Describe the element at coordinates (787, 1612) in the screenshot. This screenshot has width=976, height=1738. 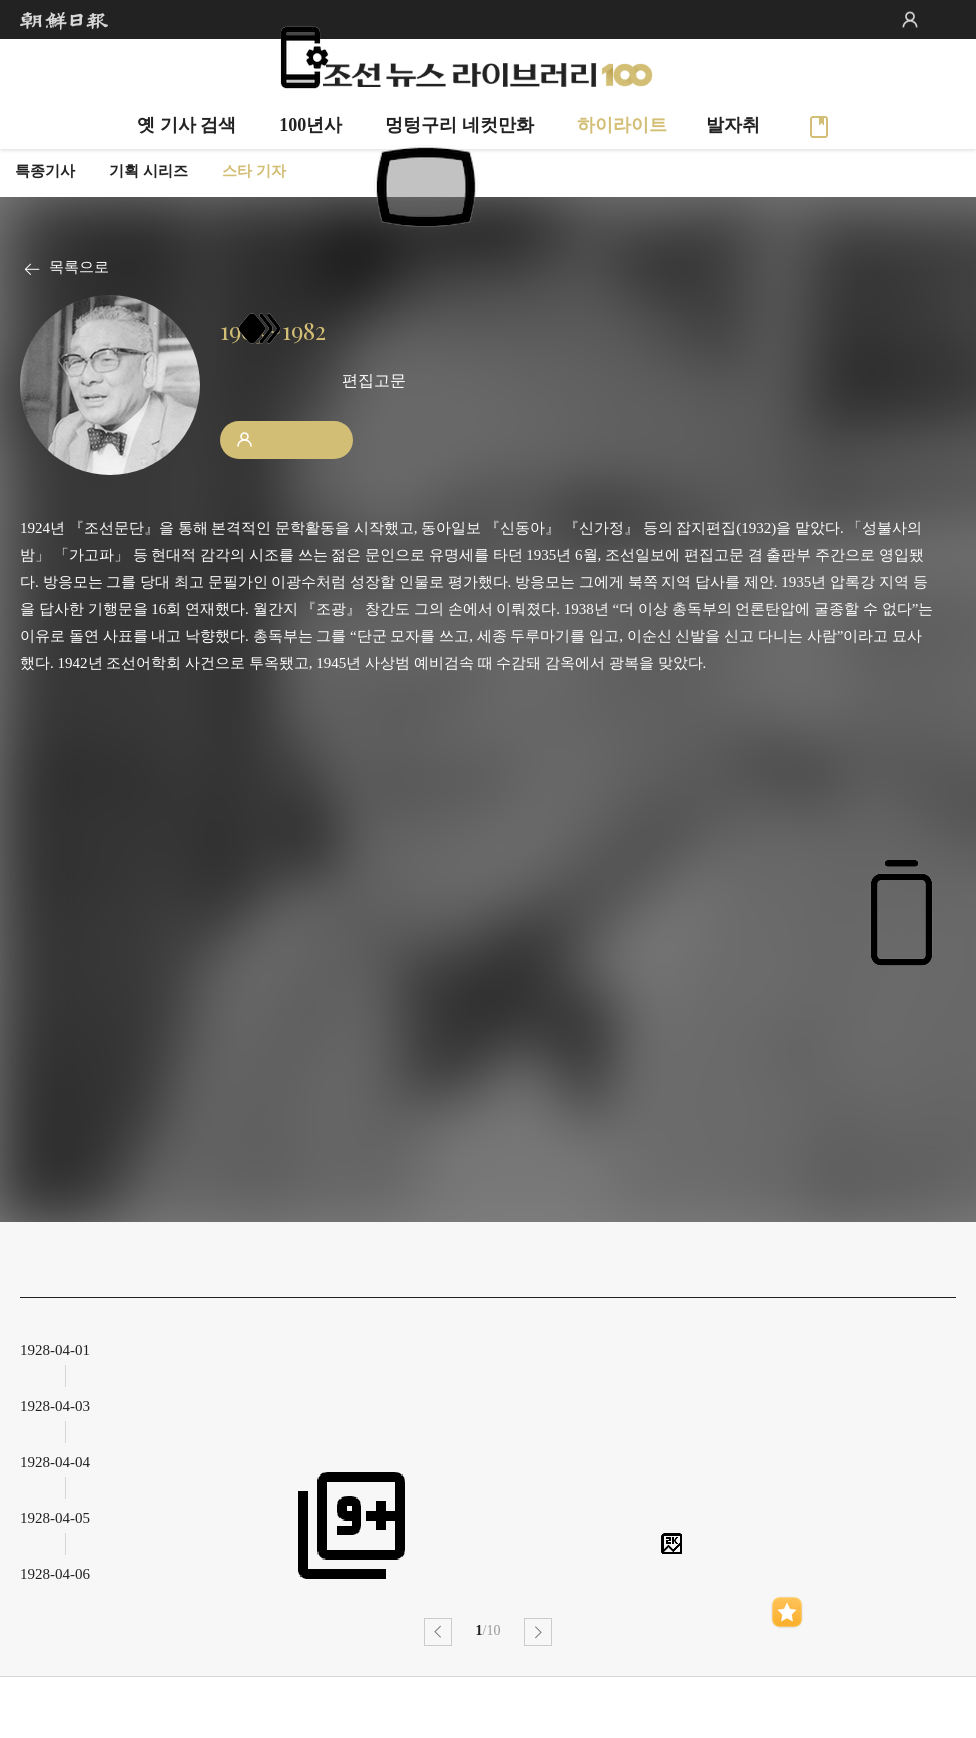
I see `view featured applications` at that location.